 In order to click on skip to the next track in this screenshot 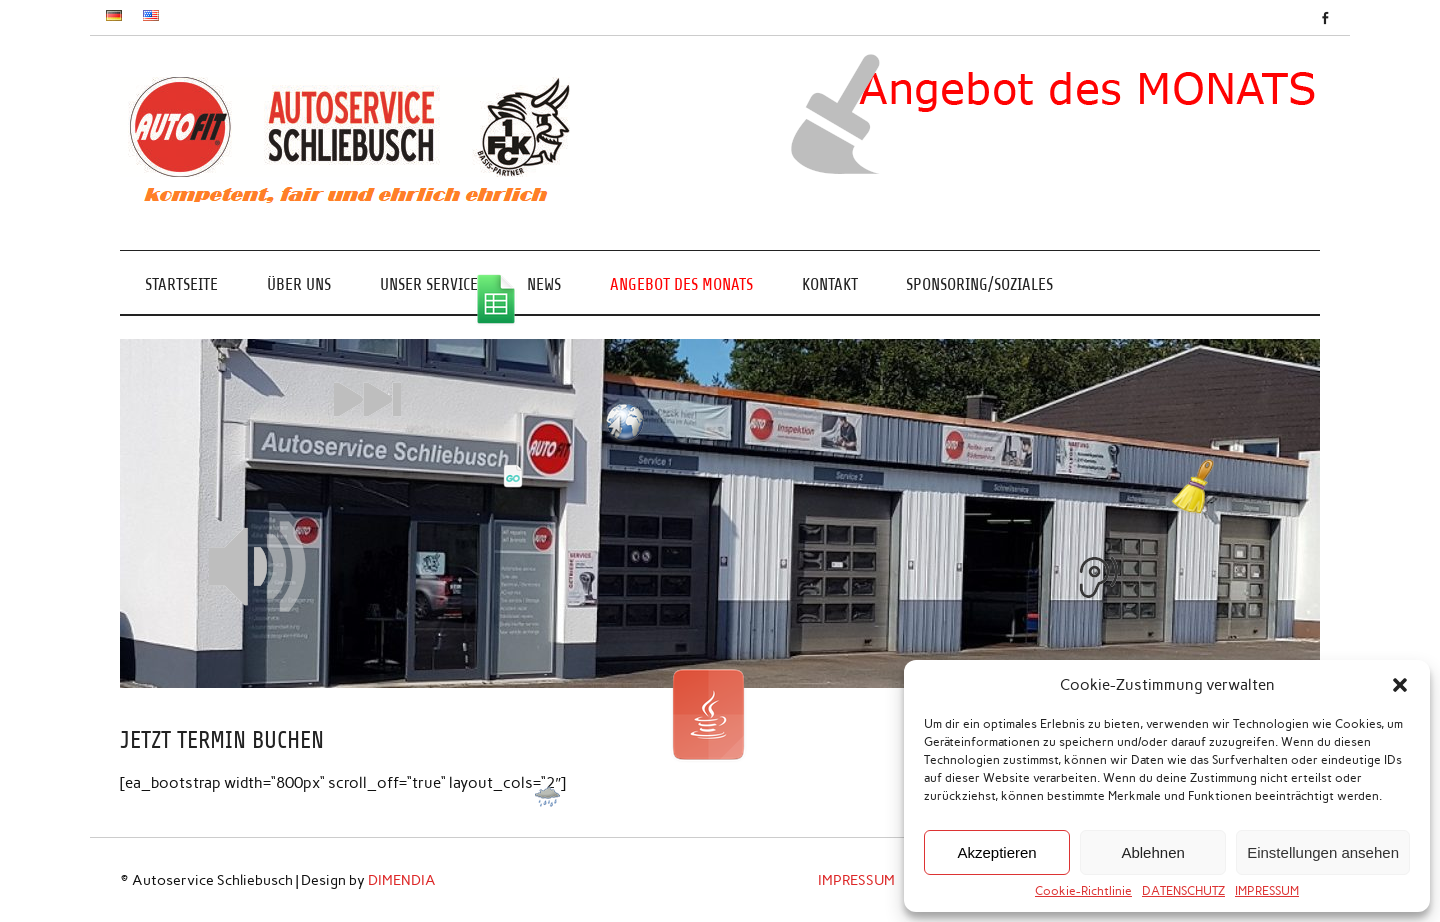, I will do `click(367, 399)`.